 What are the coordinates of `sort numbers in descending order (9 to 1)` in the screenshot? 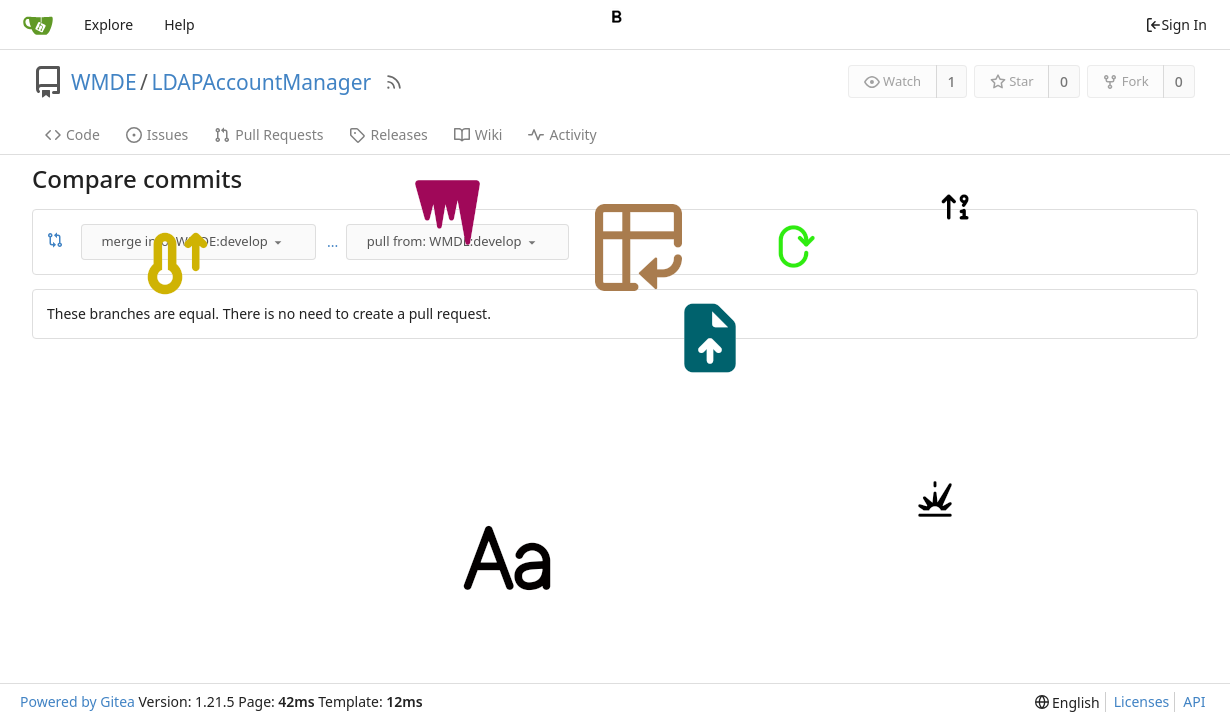 It's located at (956, 207).